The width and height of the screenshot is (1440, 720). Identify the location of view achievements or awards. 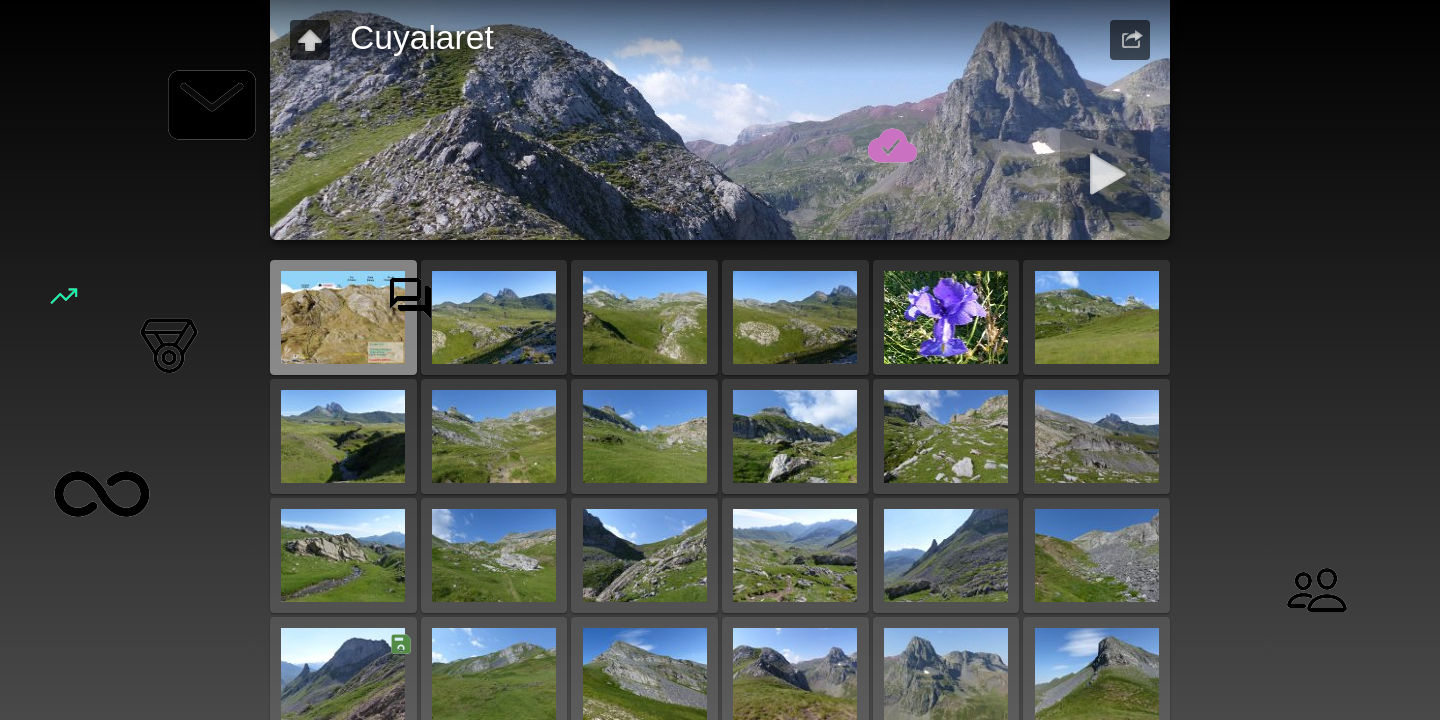
(169, 346).